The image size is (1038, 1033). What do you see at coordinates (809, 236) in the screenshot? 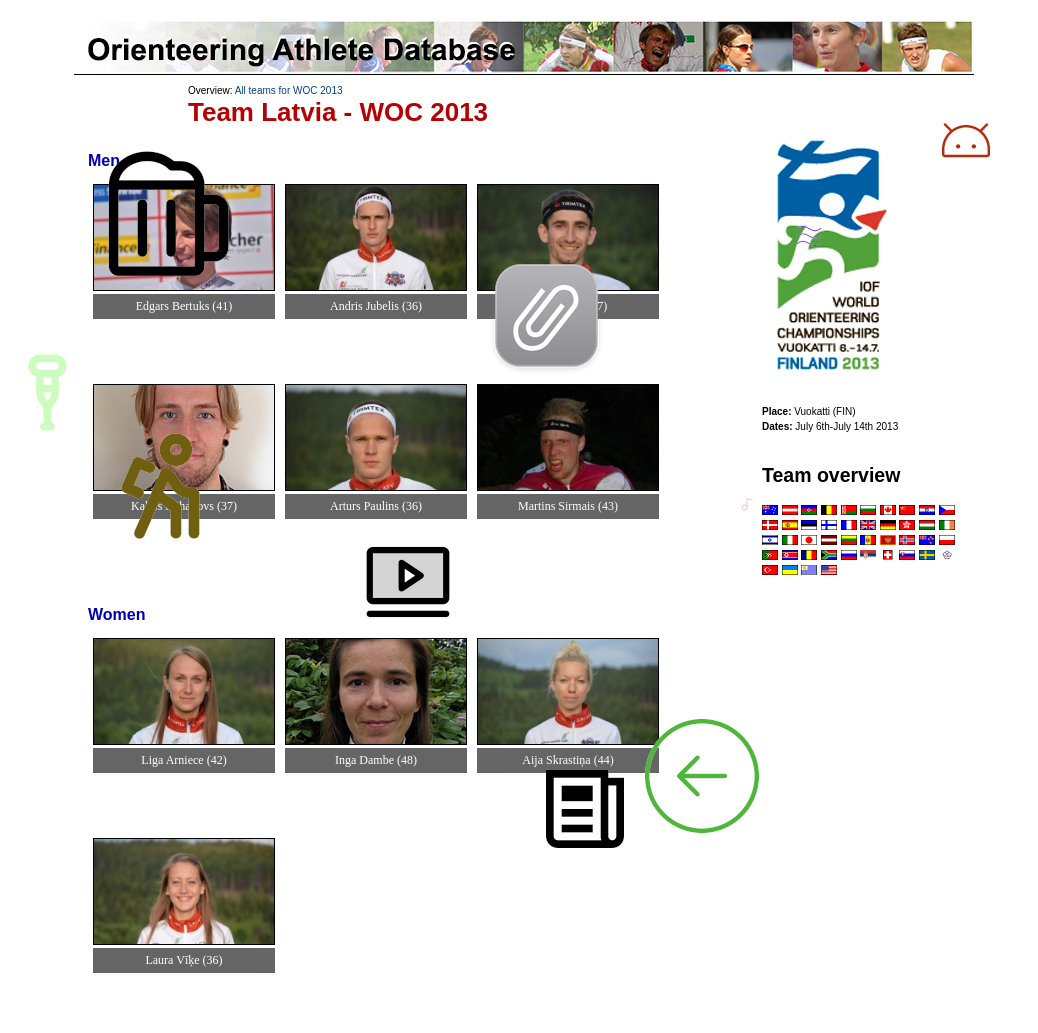
I see `indicates water or aquatic features` at bounding box center [809, 236].